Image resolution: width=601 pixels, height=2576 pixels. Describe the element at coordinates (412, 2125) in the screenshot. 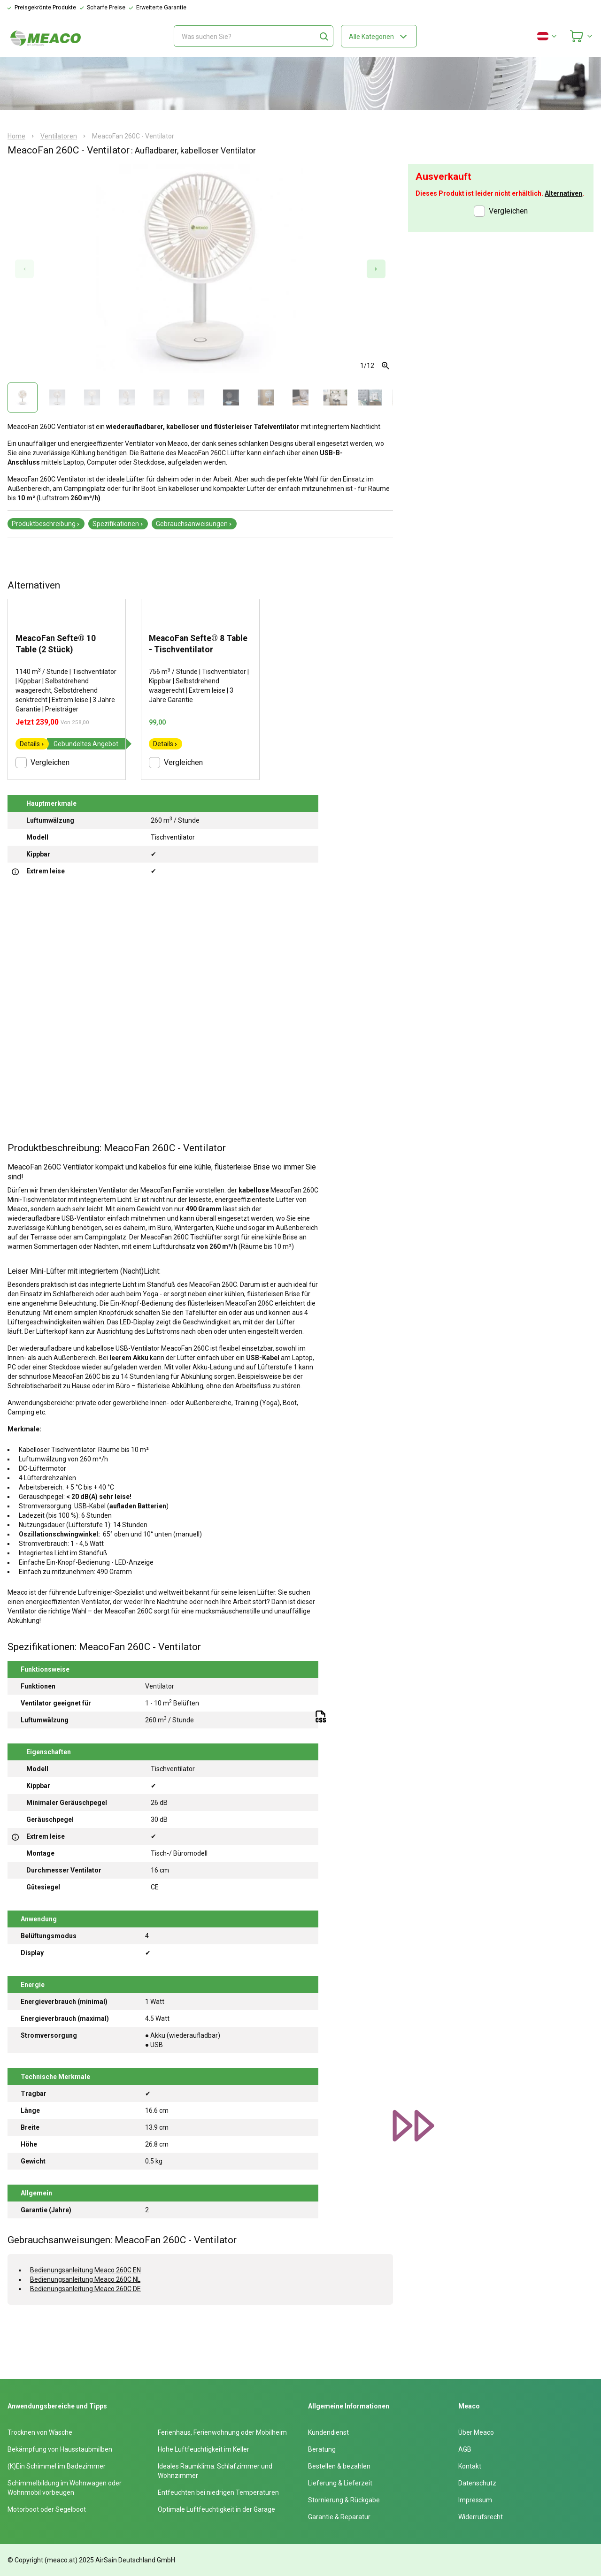

I see `skip to the next track` at that location.